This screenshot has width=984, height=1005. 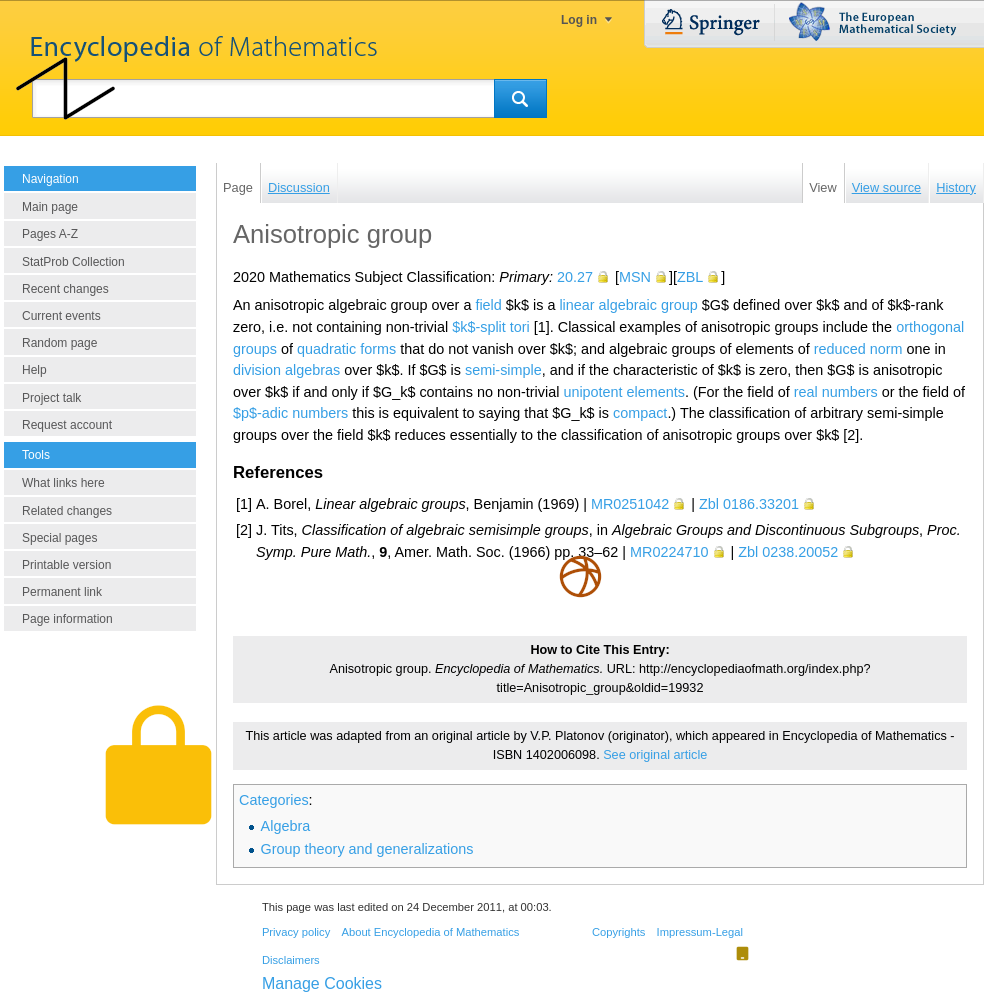 What do you see at coordinates (65, 88) in the screenshot?
I see `select sawtooth waveform in audio synthesizer` at bounding box center [65, 88].